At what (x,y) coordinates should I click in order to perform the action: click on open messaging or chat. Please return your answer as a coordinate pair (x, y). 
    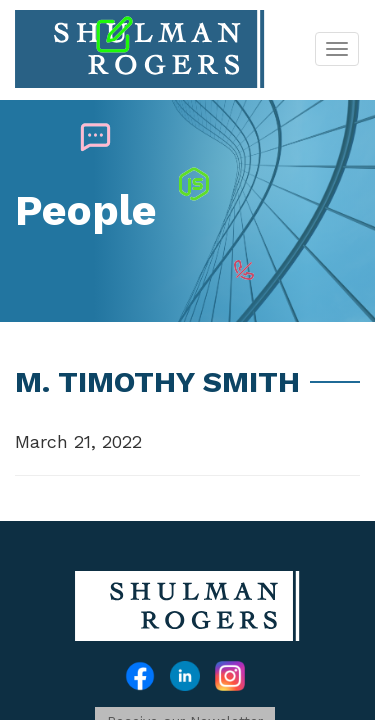
    Looking at the image, I should click on (95, 136).